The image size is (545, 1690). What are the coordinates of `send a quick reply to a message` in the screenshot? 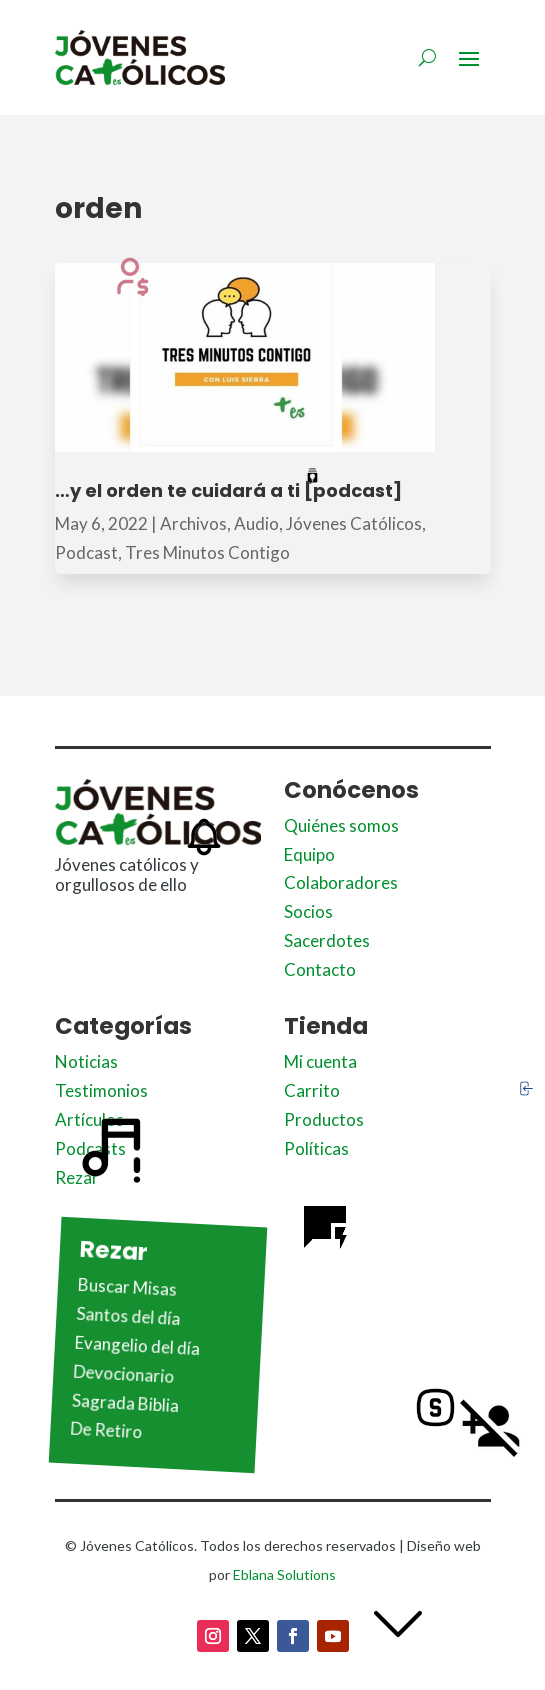 It's located at (325, 1227).